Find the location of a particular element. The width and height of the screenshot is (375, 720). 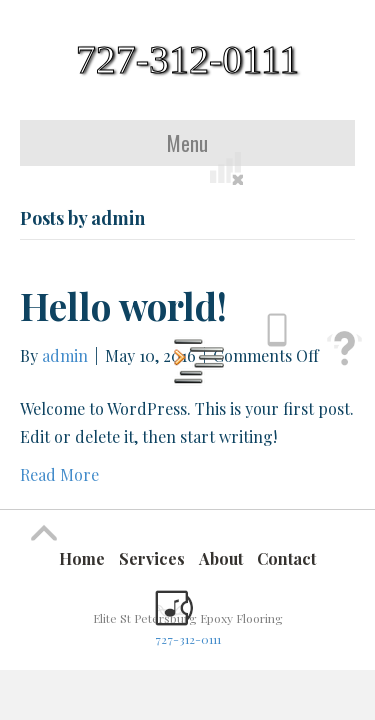

indicates no cellular network connection is located at coordinates (226, 168).